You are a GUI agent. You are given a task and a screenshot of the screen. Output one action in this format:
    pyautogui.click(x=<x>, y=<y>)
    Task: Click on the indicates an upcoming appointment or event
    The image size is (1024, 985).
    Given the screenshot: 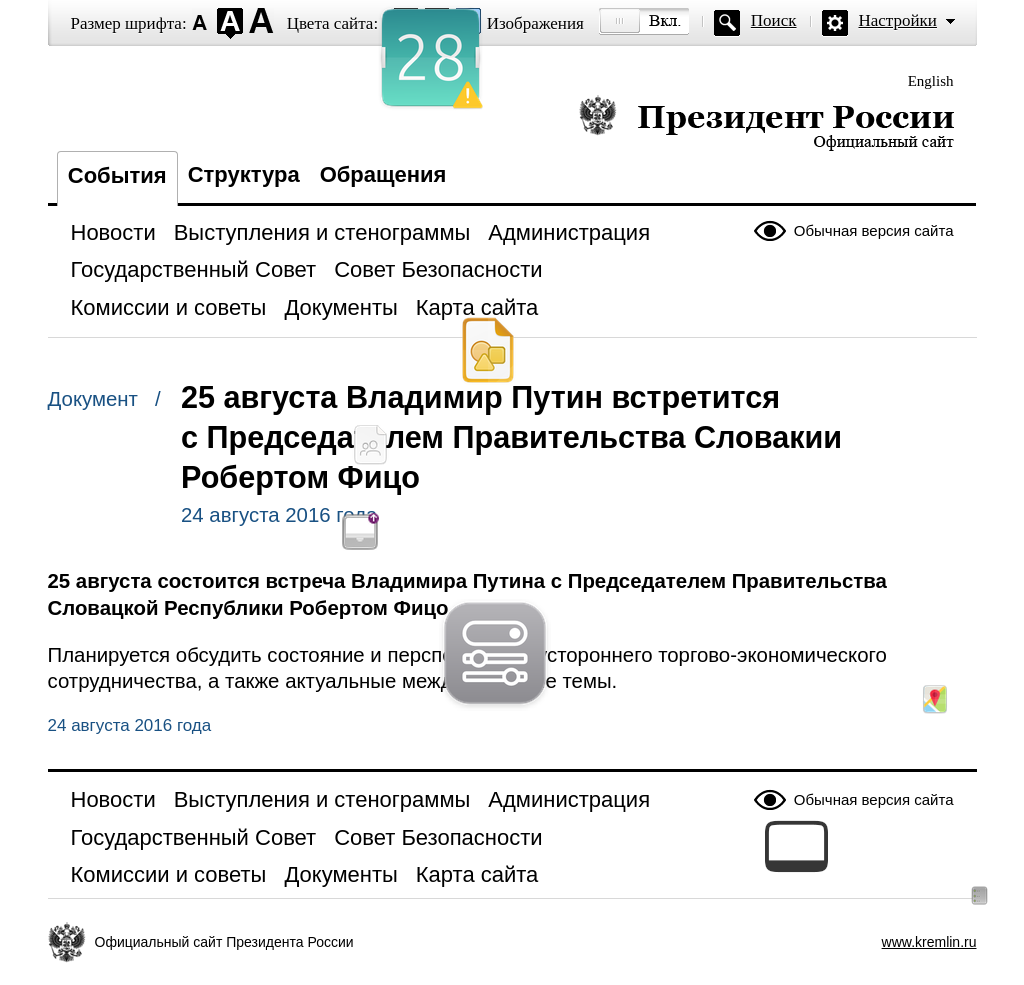 What is the action you would take?
    pyautogui.click(x=430, y=57)
    